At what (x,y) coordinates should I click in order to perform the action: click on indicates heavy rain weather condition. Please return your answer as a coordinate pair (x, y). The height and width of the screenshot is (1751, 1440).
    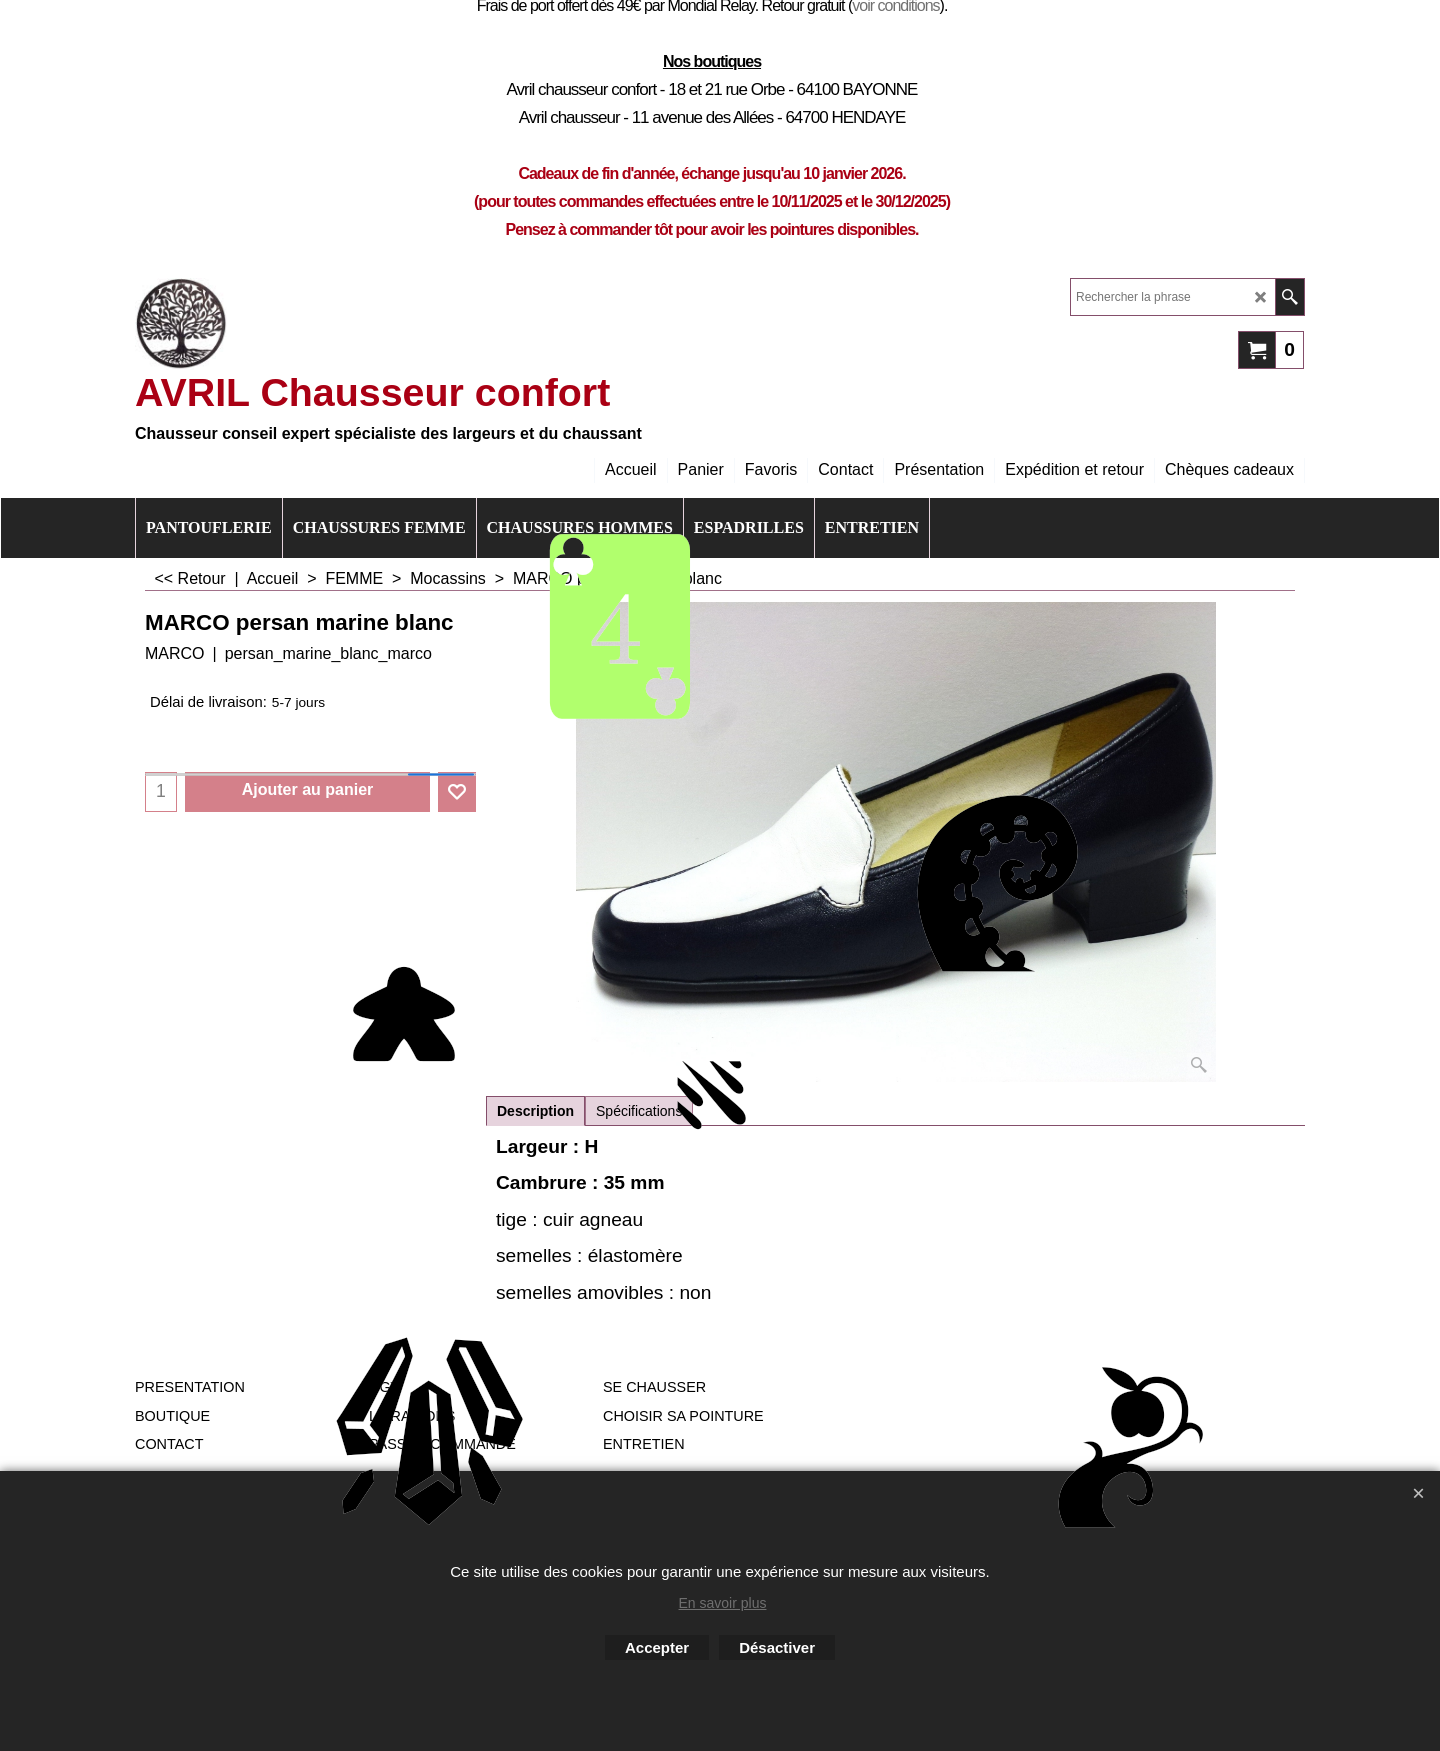
    Looking at the image, I should click on (712, 1095).